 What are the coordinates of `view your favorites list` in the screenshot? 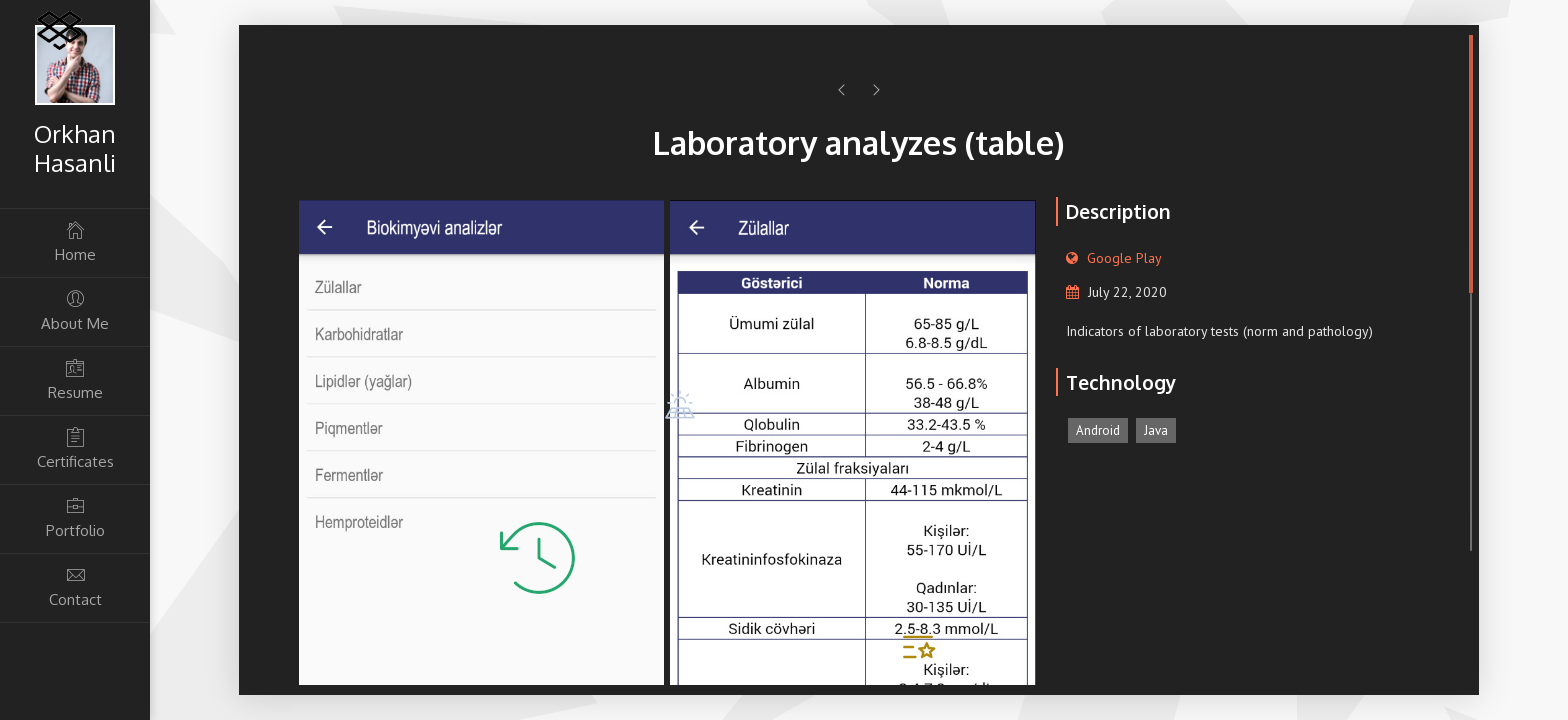 It's located at (918, 647).